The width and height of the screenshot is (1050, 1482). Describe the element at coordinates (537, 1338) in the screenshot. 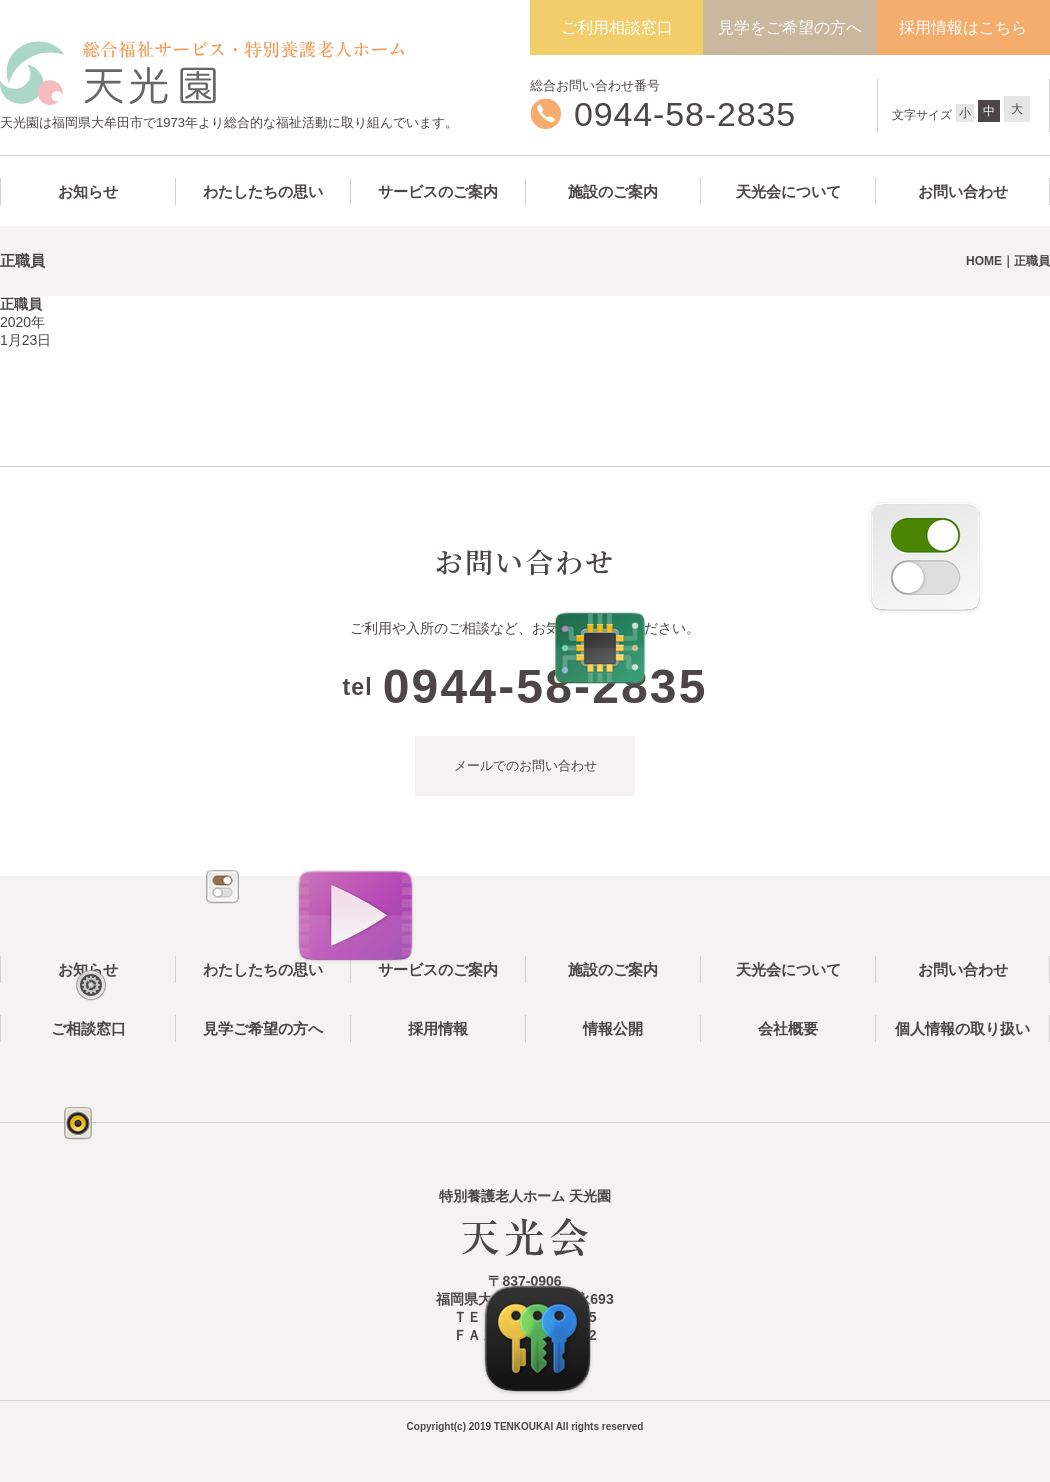

I see `open the passwords app` at that location.